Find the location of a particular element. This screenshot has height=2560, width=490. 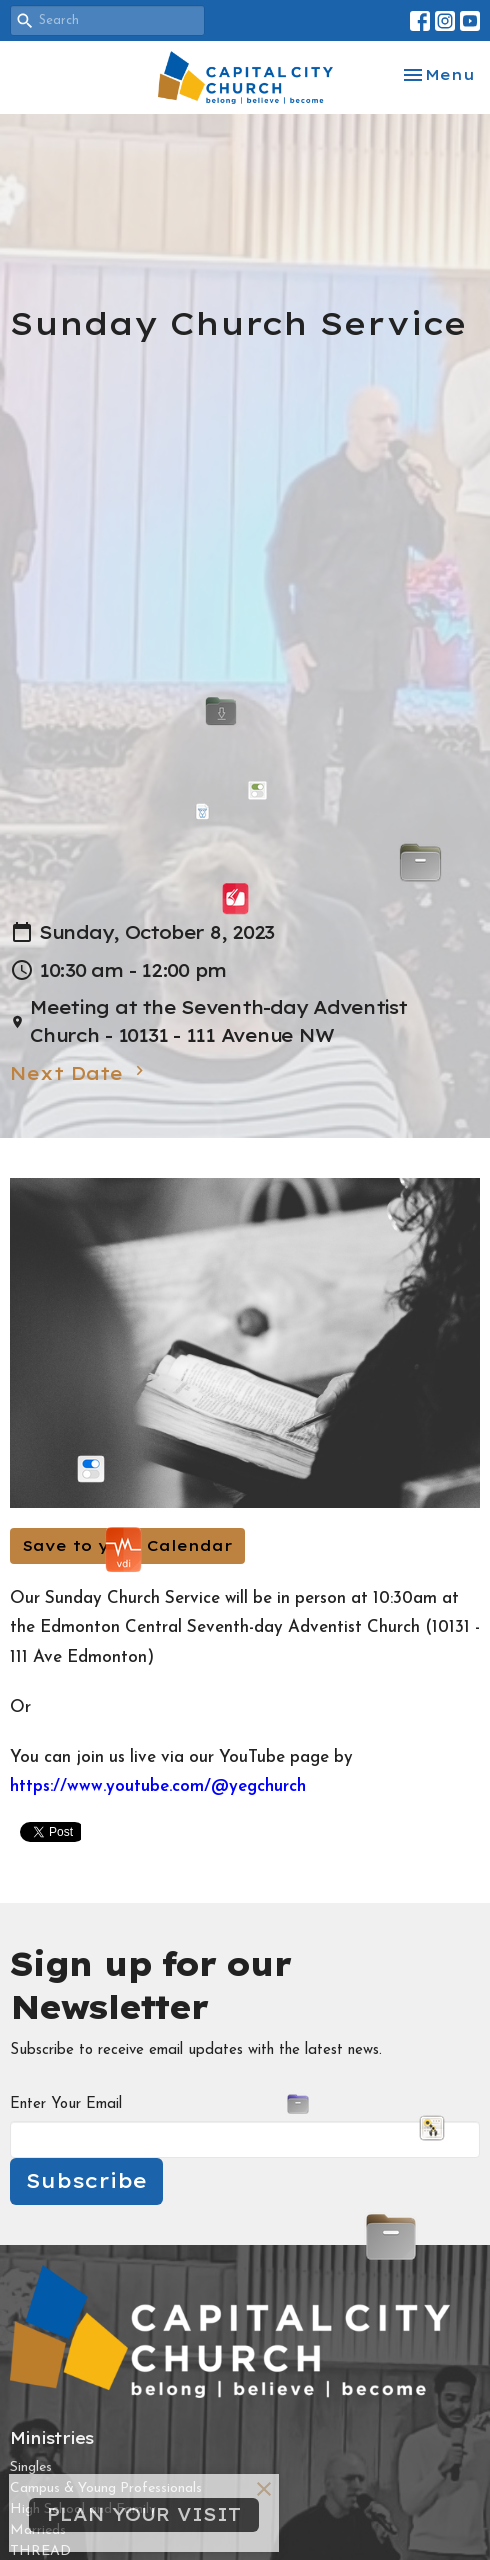

open downloads folder is located at coordinates (221, 711).